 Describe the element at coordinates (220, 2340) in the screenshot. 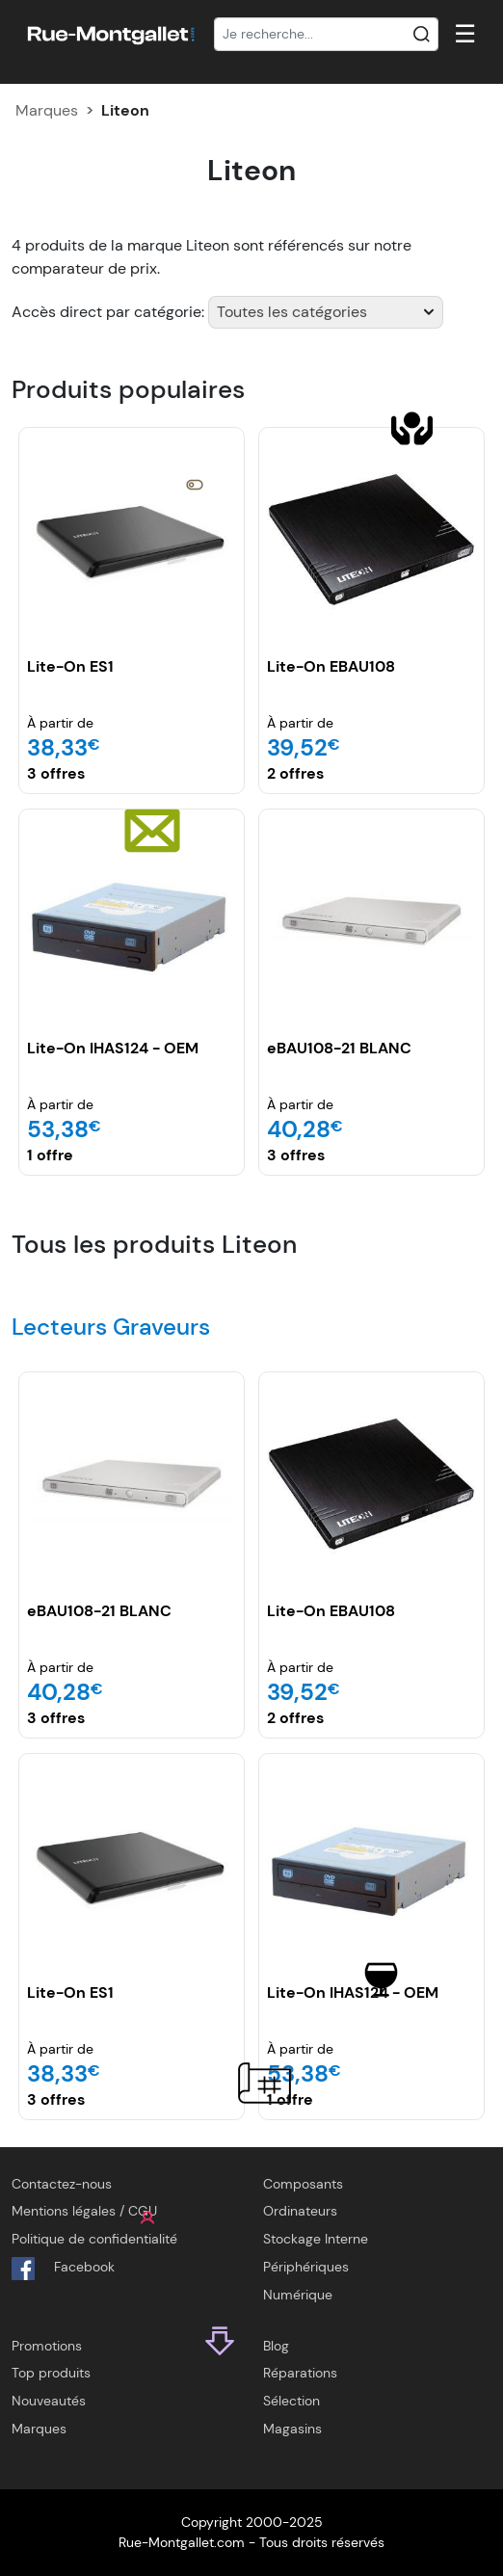

I see `download file or content` at that location.